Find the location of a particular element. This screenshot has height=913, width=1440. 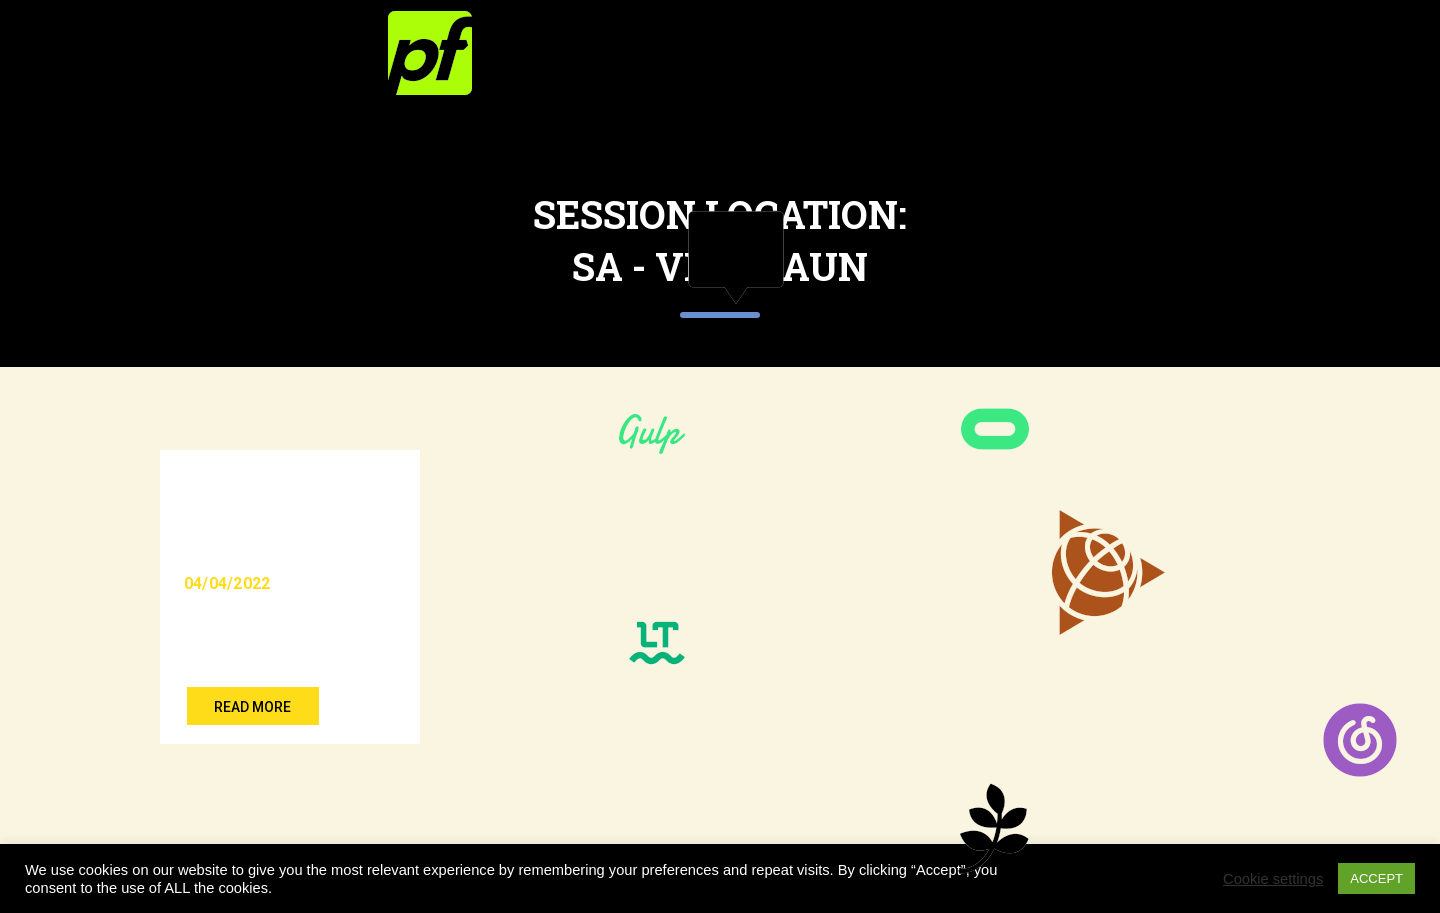

open chat or messaging is located at coordinates (736, 254).